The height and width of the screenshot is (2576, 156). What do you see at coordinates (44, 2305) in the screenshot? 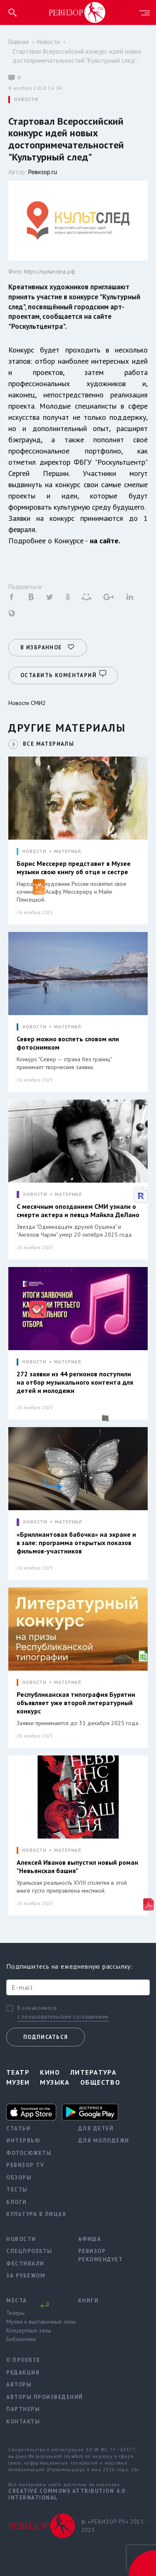
I see `reply all to an email message` at bounding box center [44, 2305].